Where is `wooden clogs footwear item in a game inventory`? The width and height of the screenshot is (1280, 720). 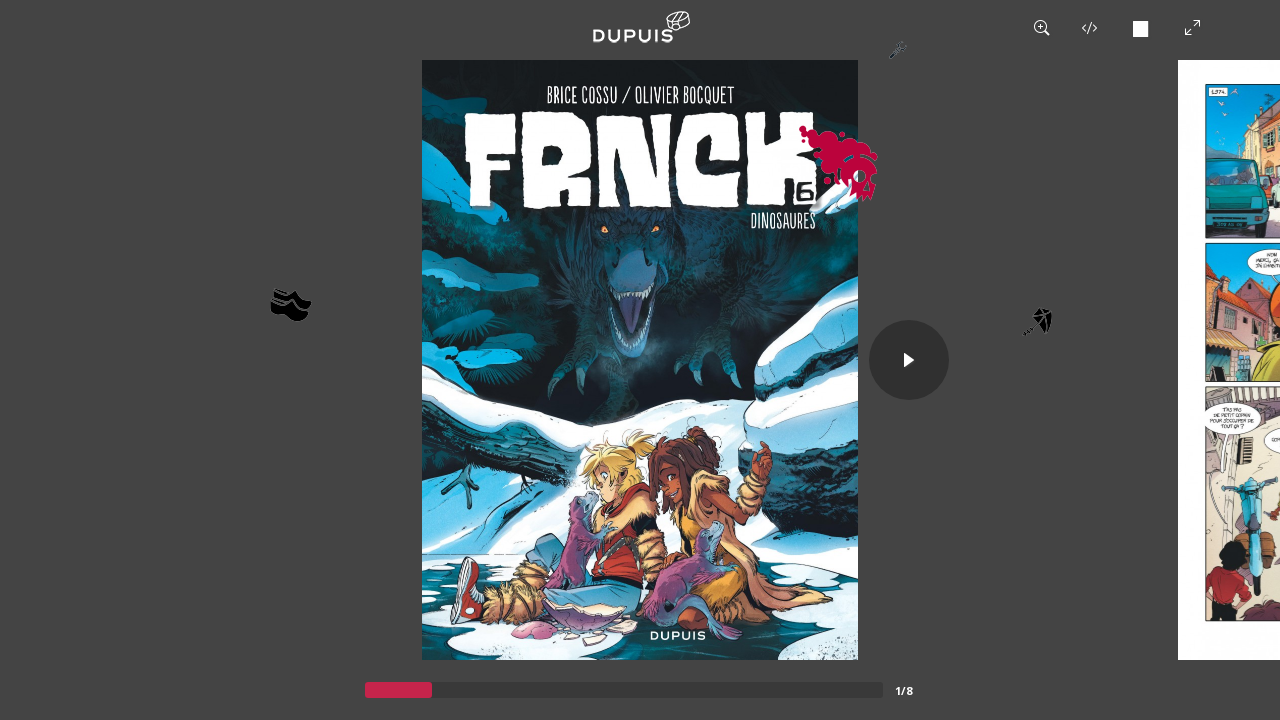 wooden clogs footwear item in a game inventory is located at coordinates (291, 305).